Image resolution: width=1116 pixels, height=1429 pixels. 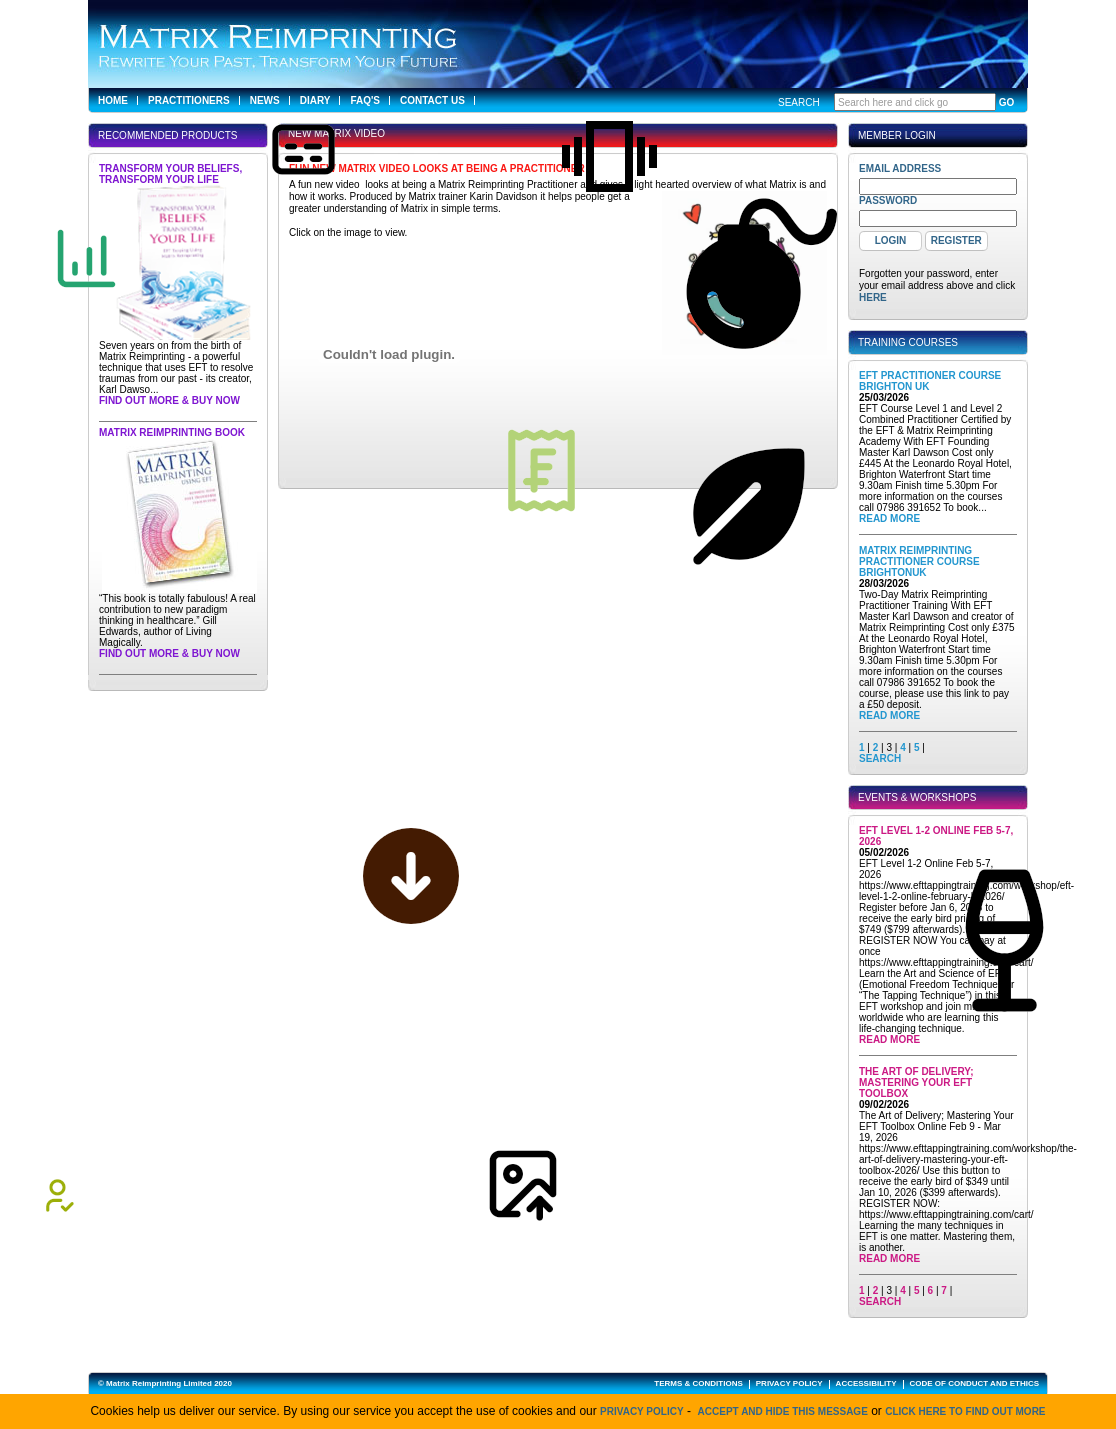 What do you see at coordinates (86, 258) in the screenshot?
I see `view analytics or statistics` at bounding box center [86, 258].